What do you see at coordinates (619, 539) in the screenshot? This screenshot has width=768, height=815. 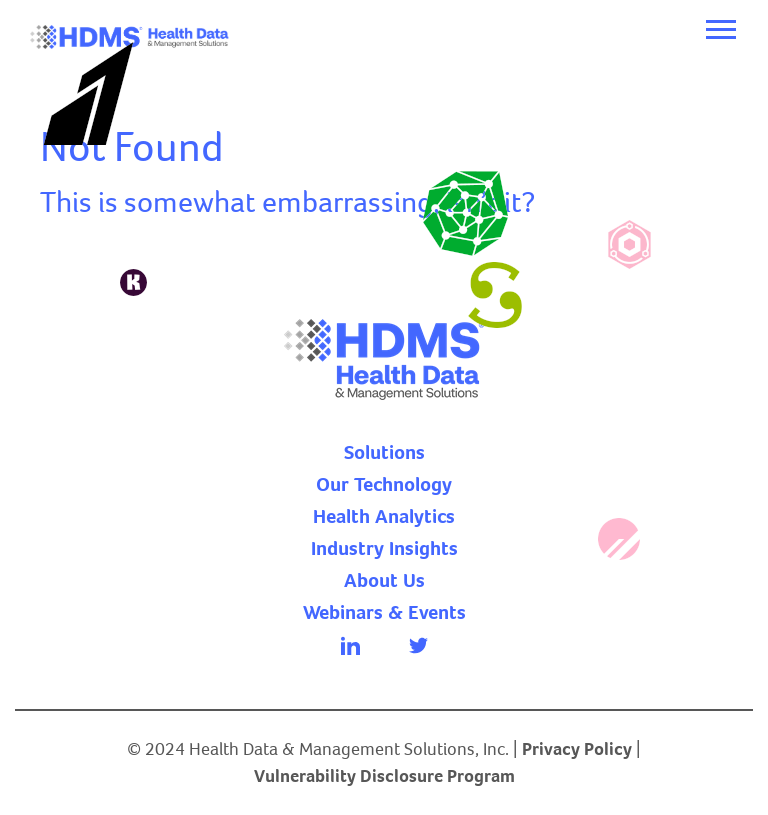 I see `planetscale database platform logo` at bounding box center [619, 539].